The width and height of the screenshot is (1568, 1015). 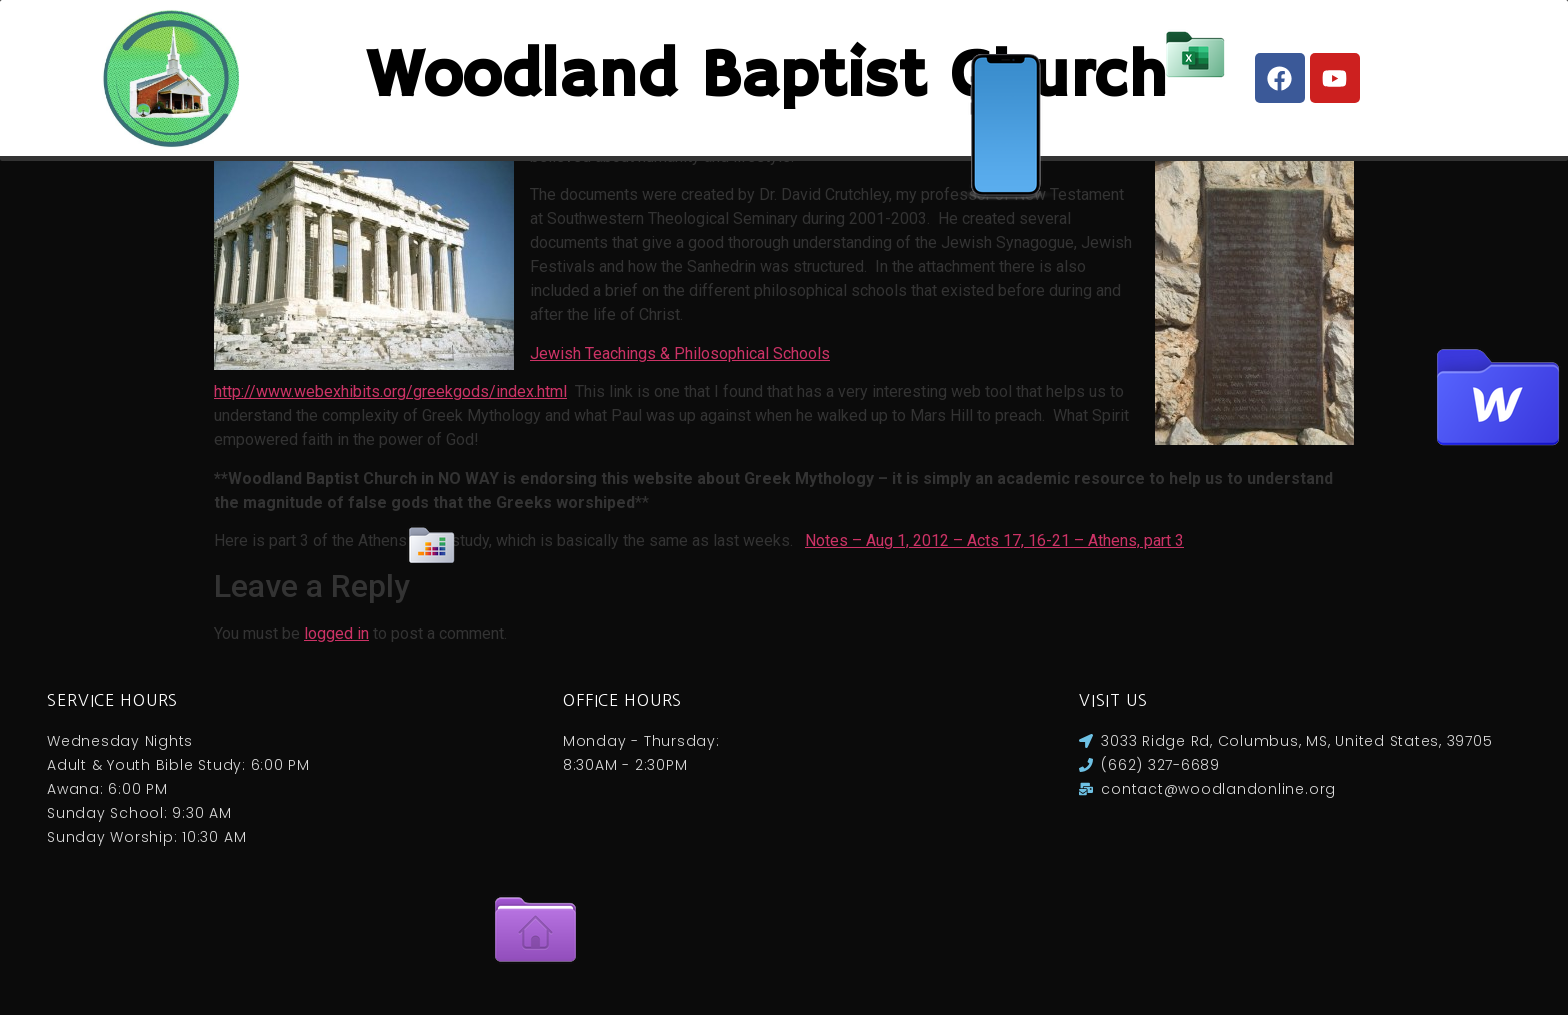 I want to click on access your home folder, so click(x=535, y=929).